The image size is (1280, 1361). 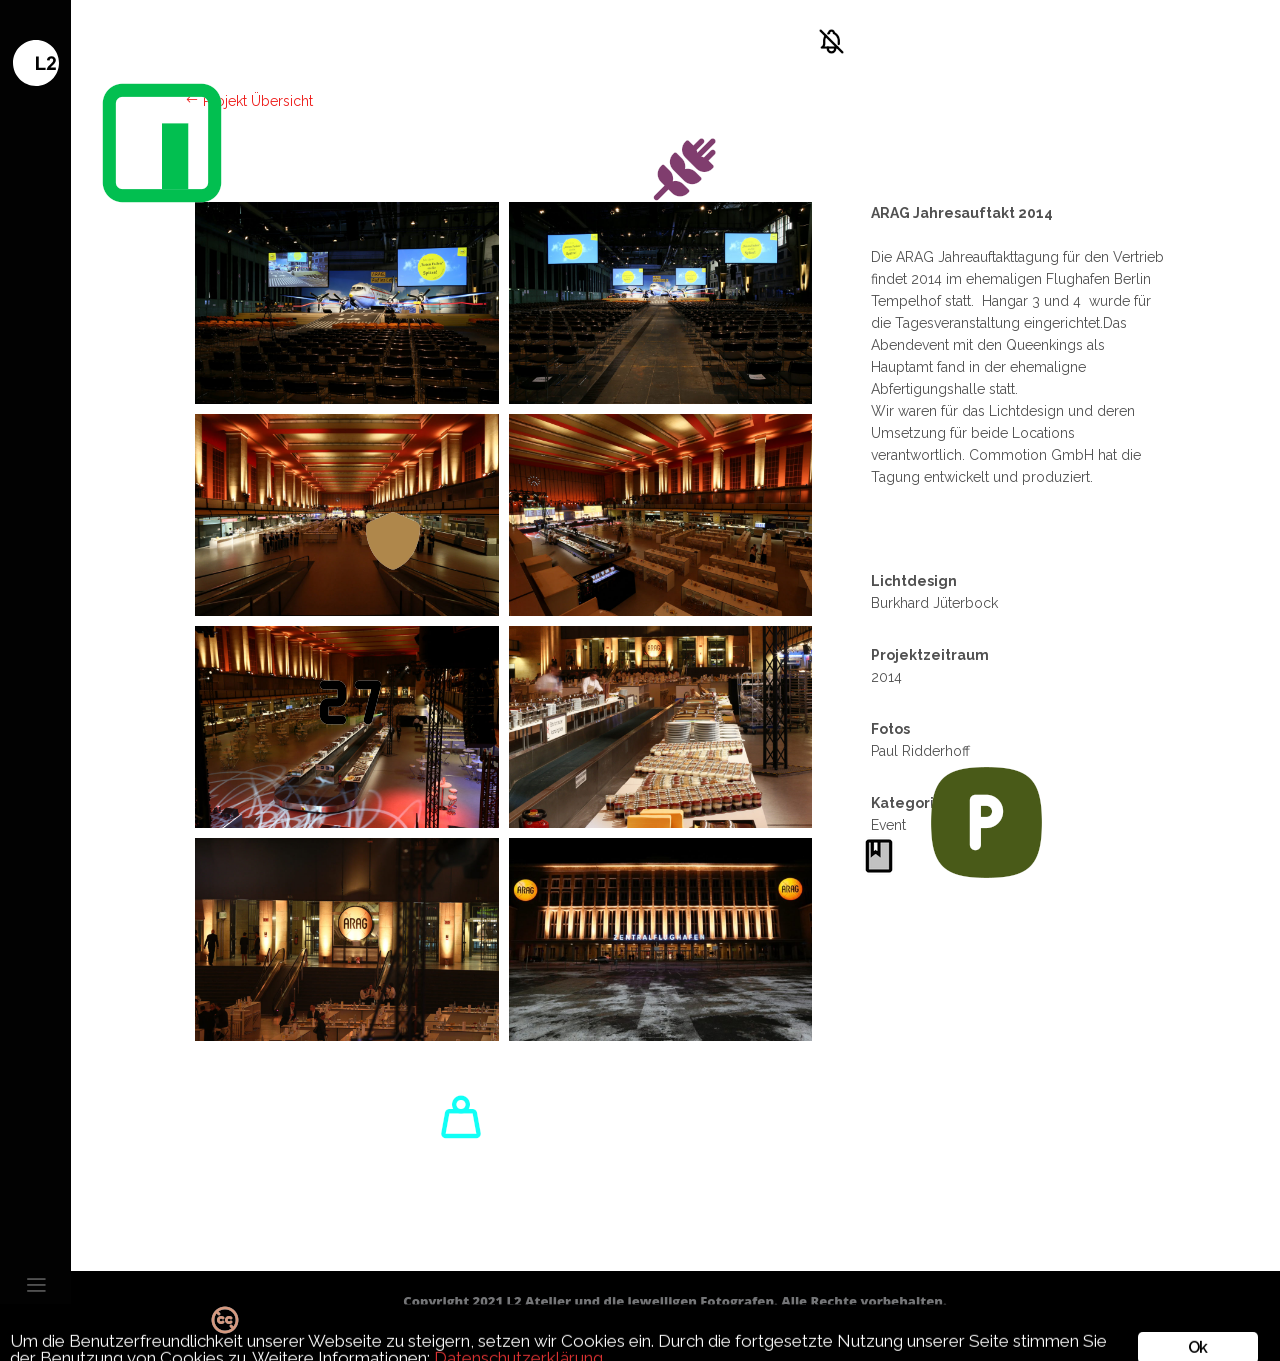 I want to click on mute notifications, so click(x=831, y=41).